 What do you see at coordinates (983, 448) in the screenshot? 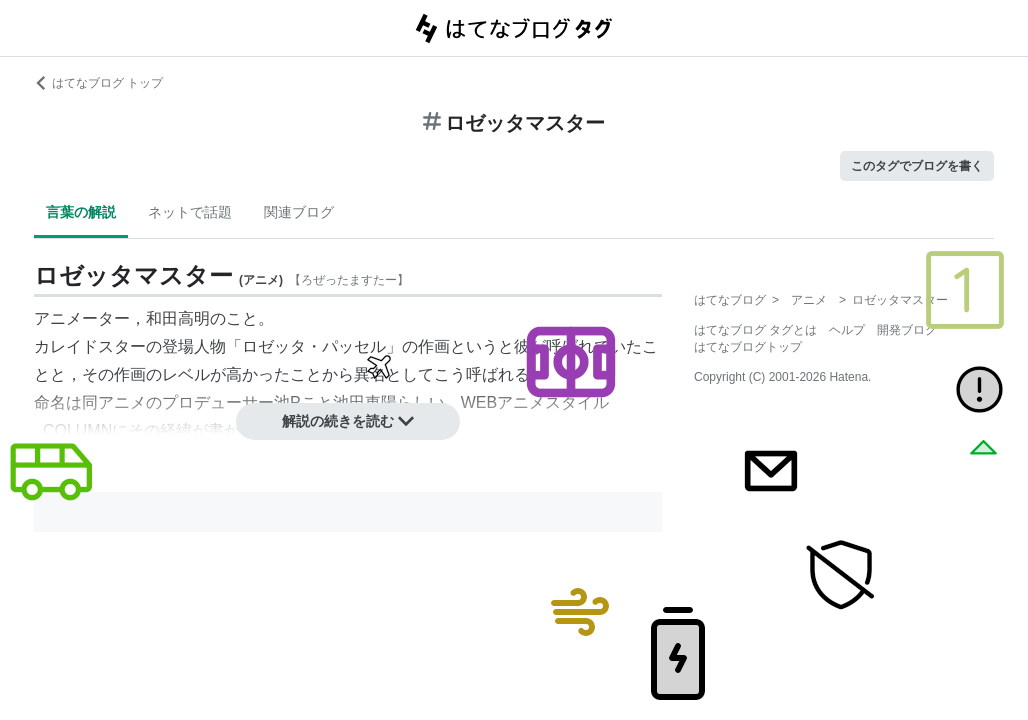
I see `collapse an expanded section` at bounding box center [983, 448].